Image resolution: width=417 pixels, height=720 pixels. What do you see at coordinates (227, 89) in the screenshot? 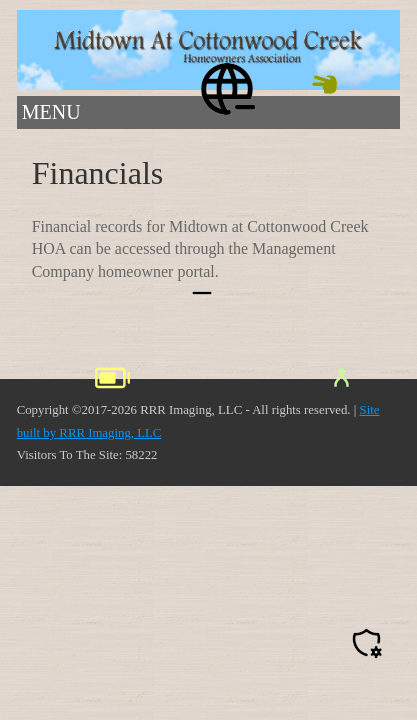
I see `remove a website from your list` at bounding box center [227, 89].